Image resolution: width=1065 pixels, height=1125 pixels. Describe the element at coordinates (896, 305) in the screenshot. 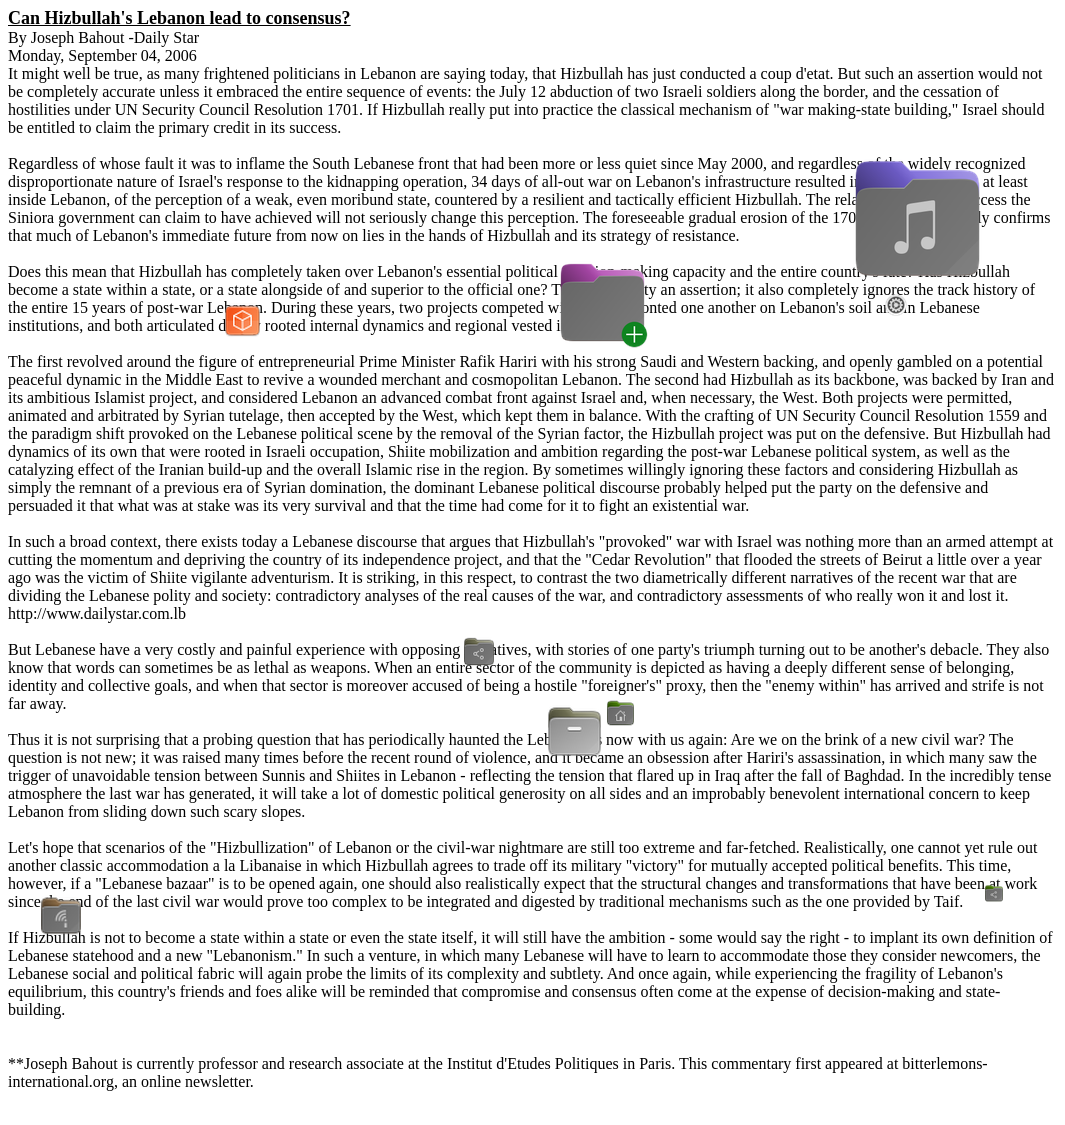

I see `view or edit document properties` at that location.